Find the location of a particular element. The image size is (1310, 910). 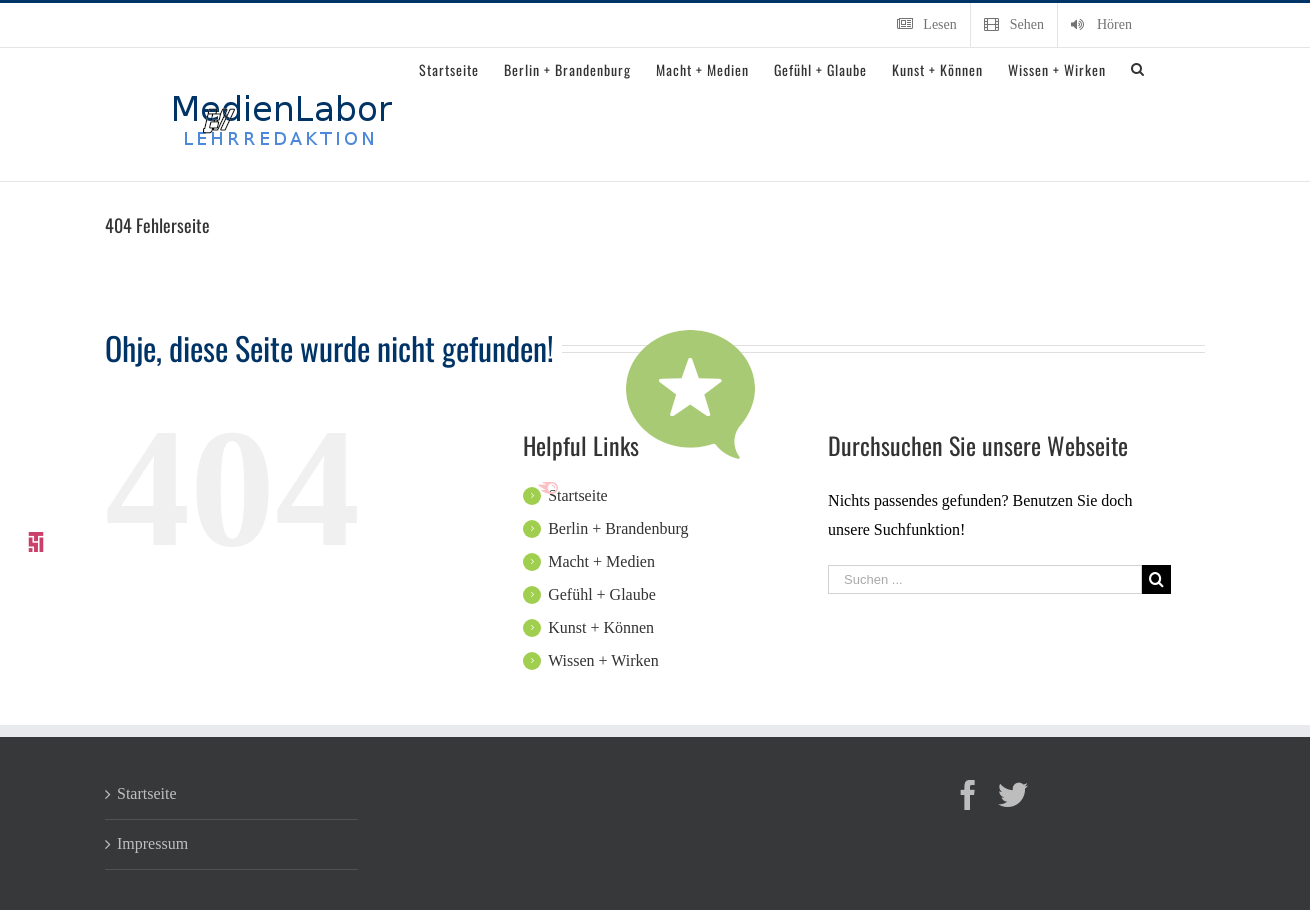

open Semrush SEO and marketing platform is located at coordinates (548, 488).